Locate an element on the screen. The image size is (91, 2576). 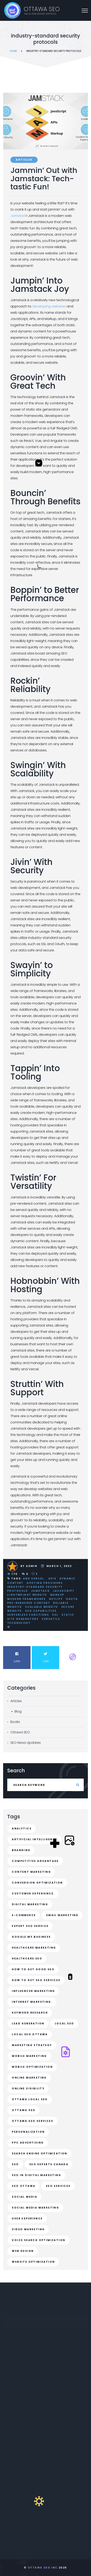
access health or medical information is located at coordinates (55, 1843).